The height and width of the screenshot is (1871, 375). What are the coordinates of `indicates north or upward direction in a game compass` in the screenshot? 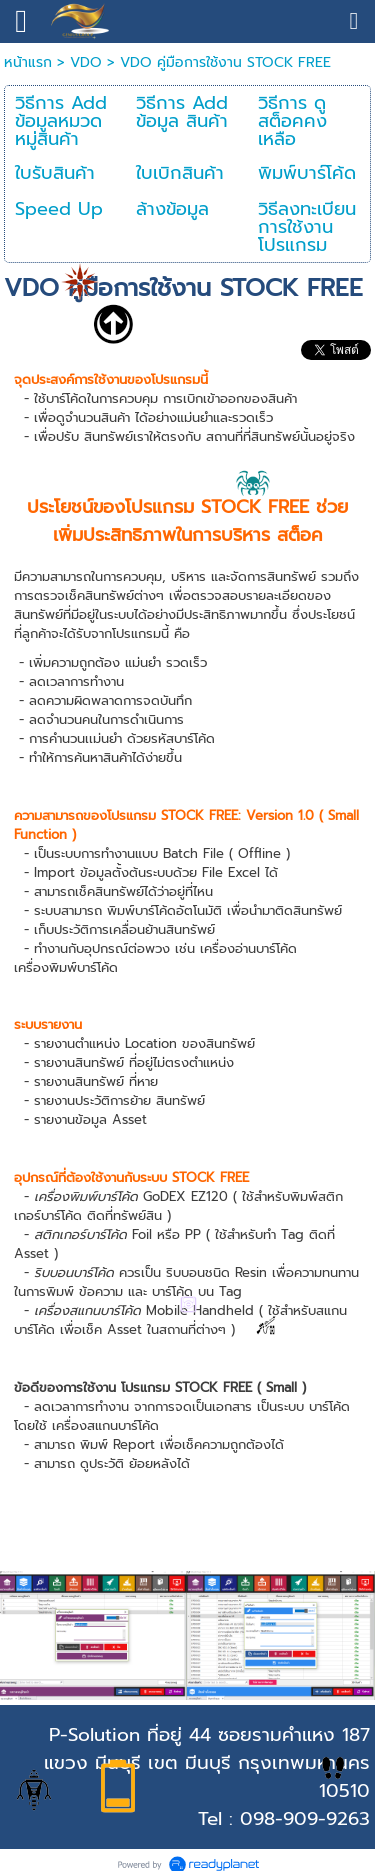 It's located at (113, 324).